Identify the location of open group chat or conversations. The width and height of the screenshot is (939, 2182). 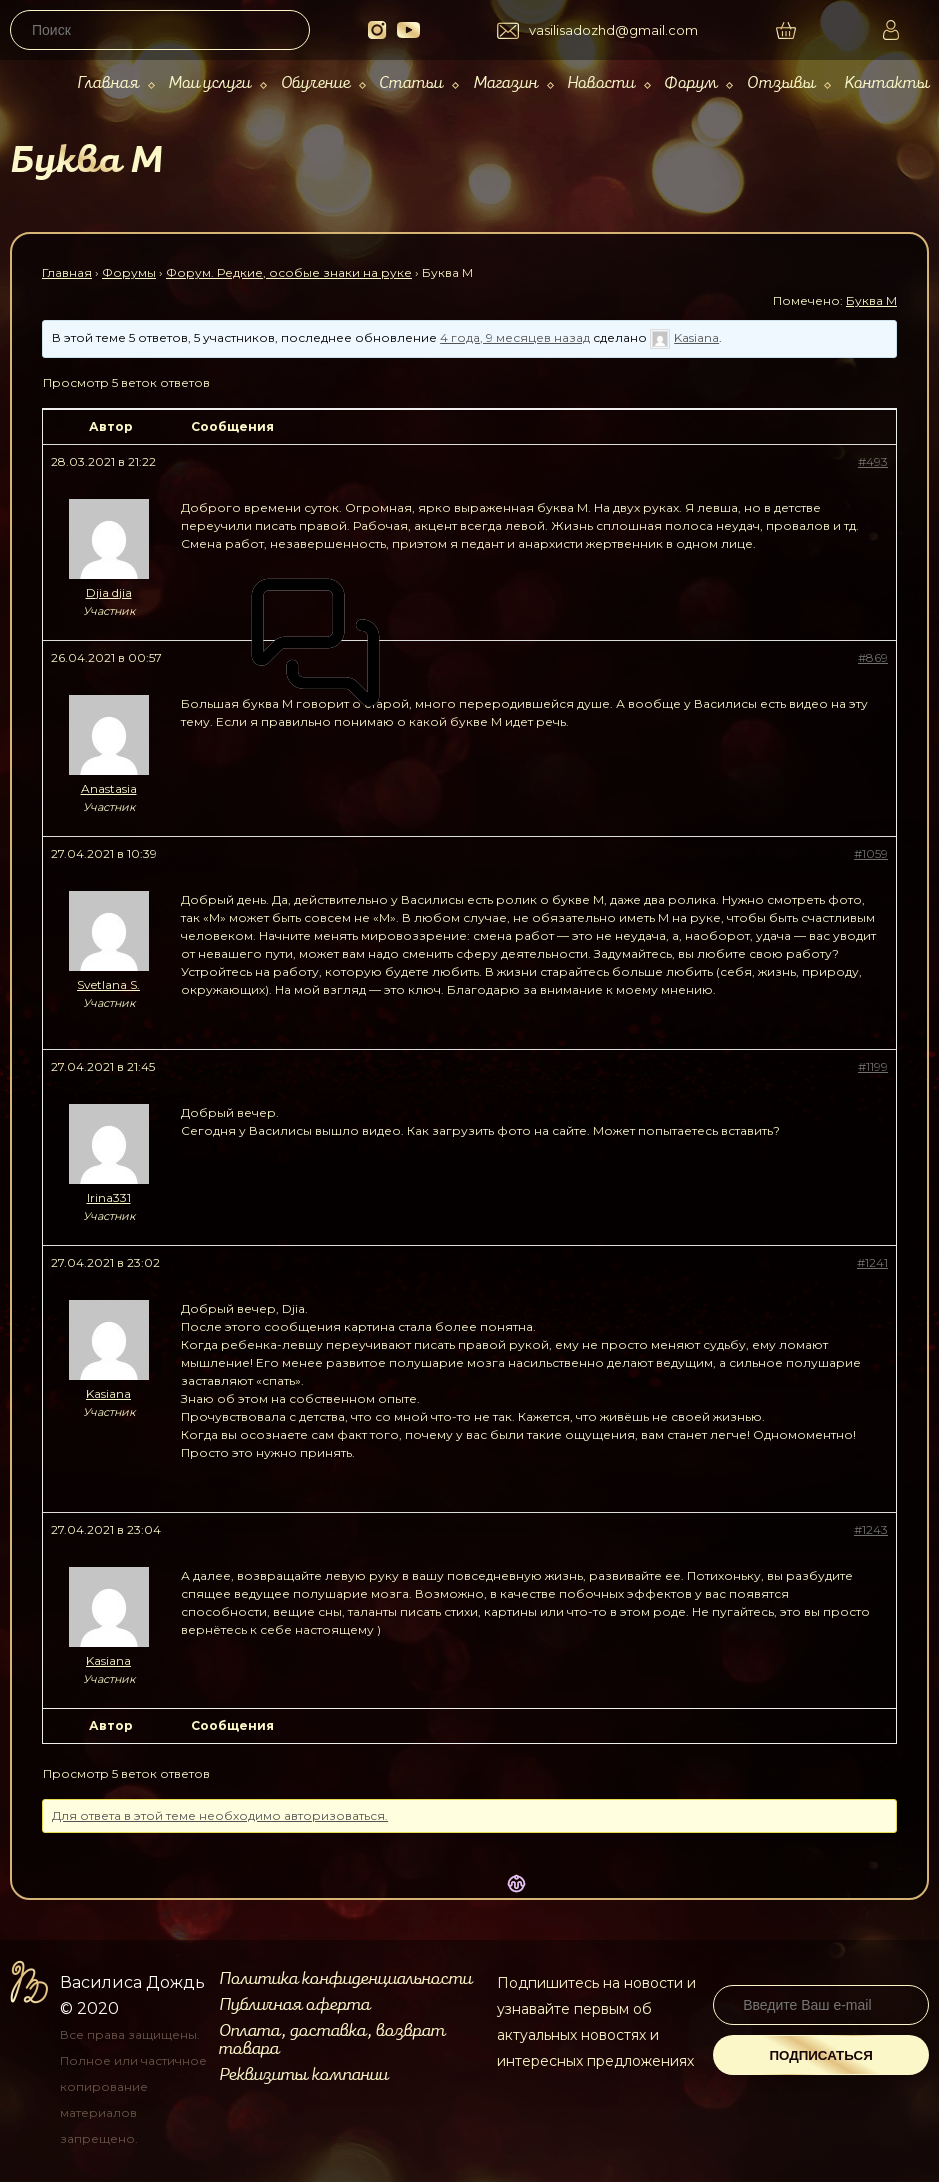
(315, 642).